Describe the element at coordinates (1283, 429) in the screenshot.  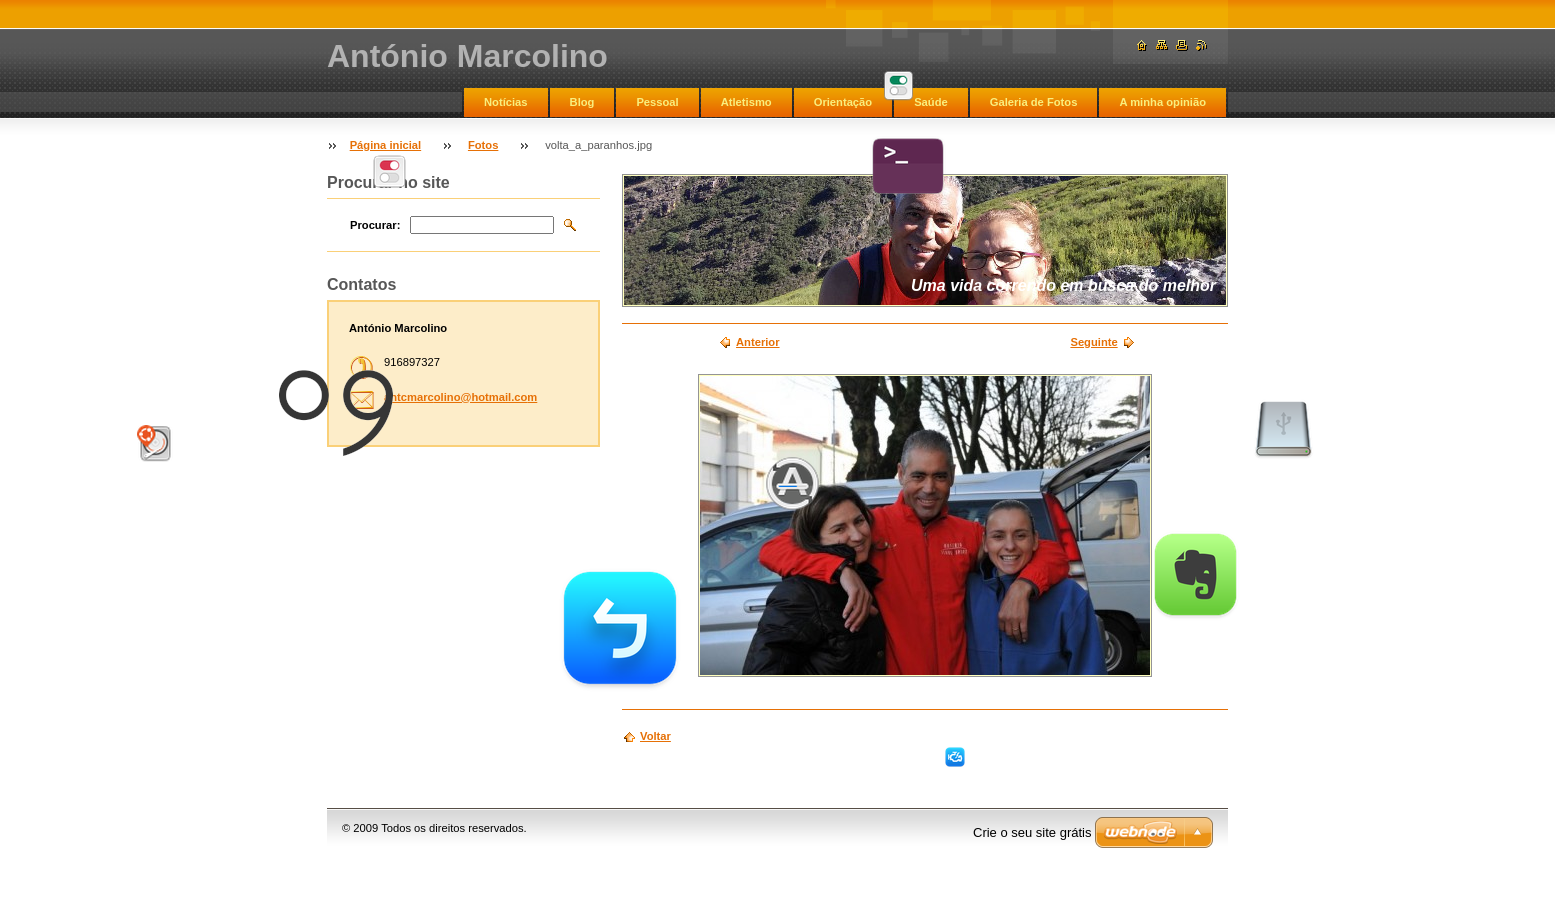
I see `access connected USB storage device` at that location.